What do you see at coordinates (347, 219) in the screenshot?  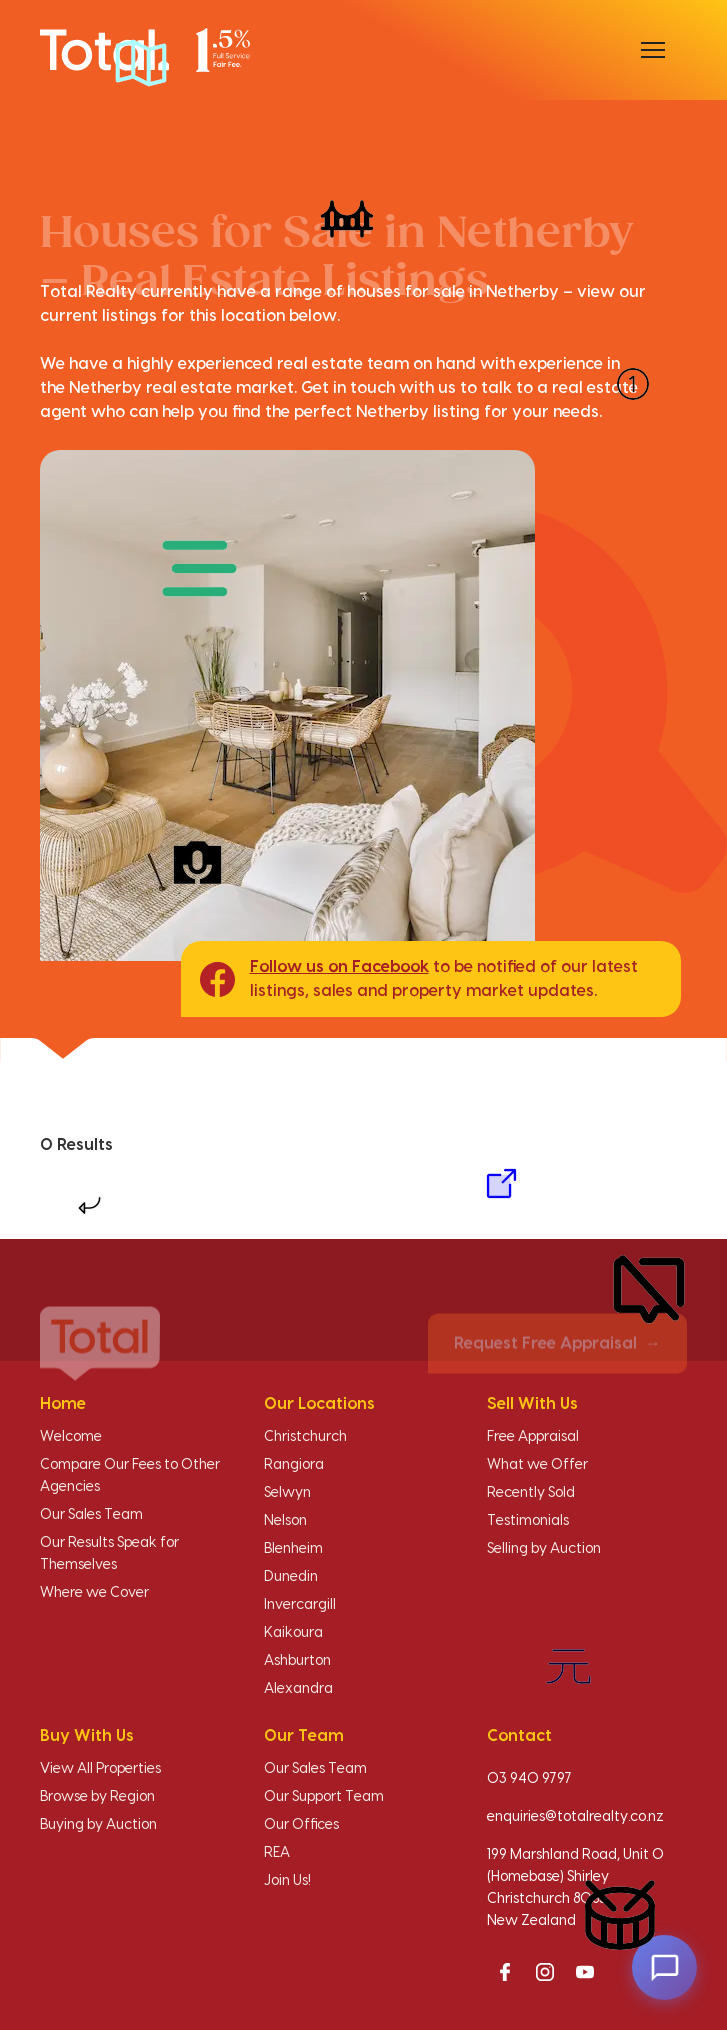 I see `navigate to bridges or overpasses on a map` at bounding box center [347, 219].